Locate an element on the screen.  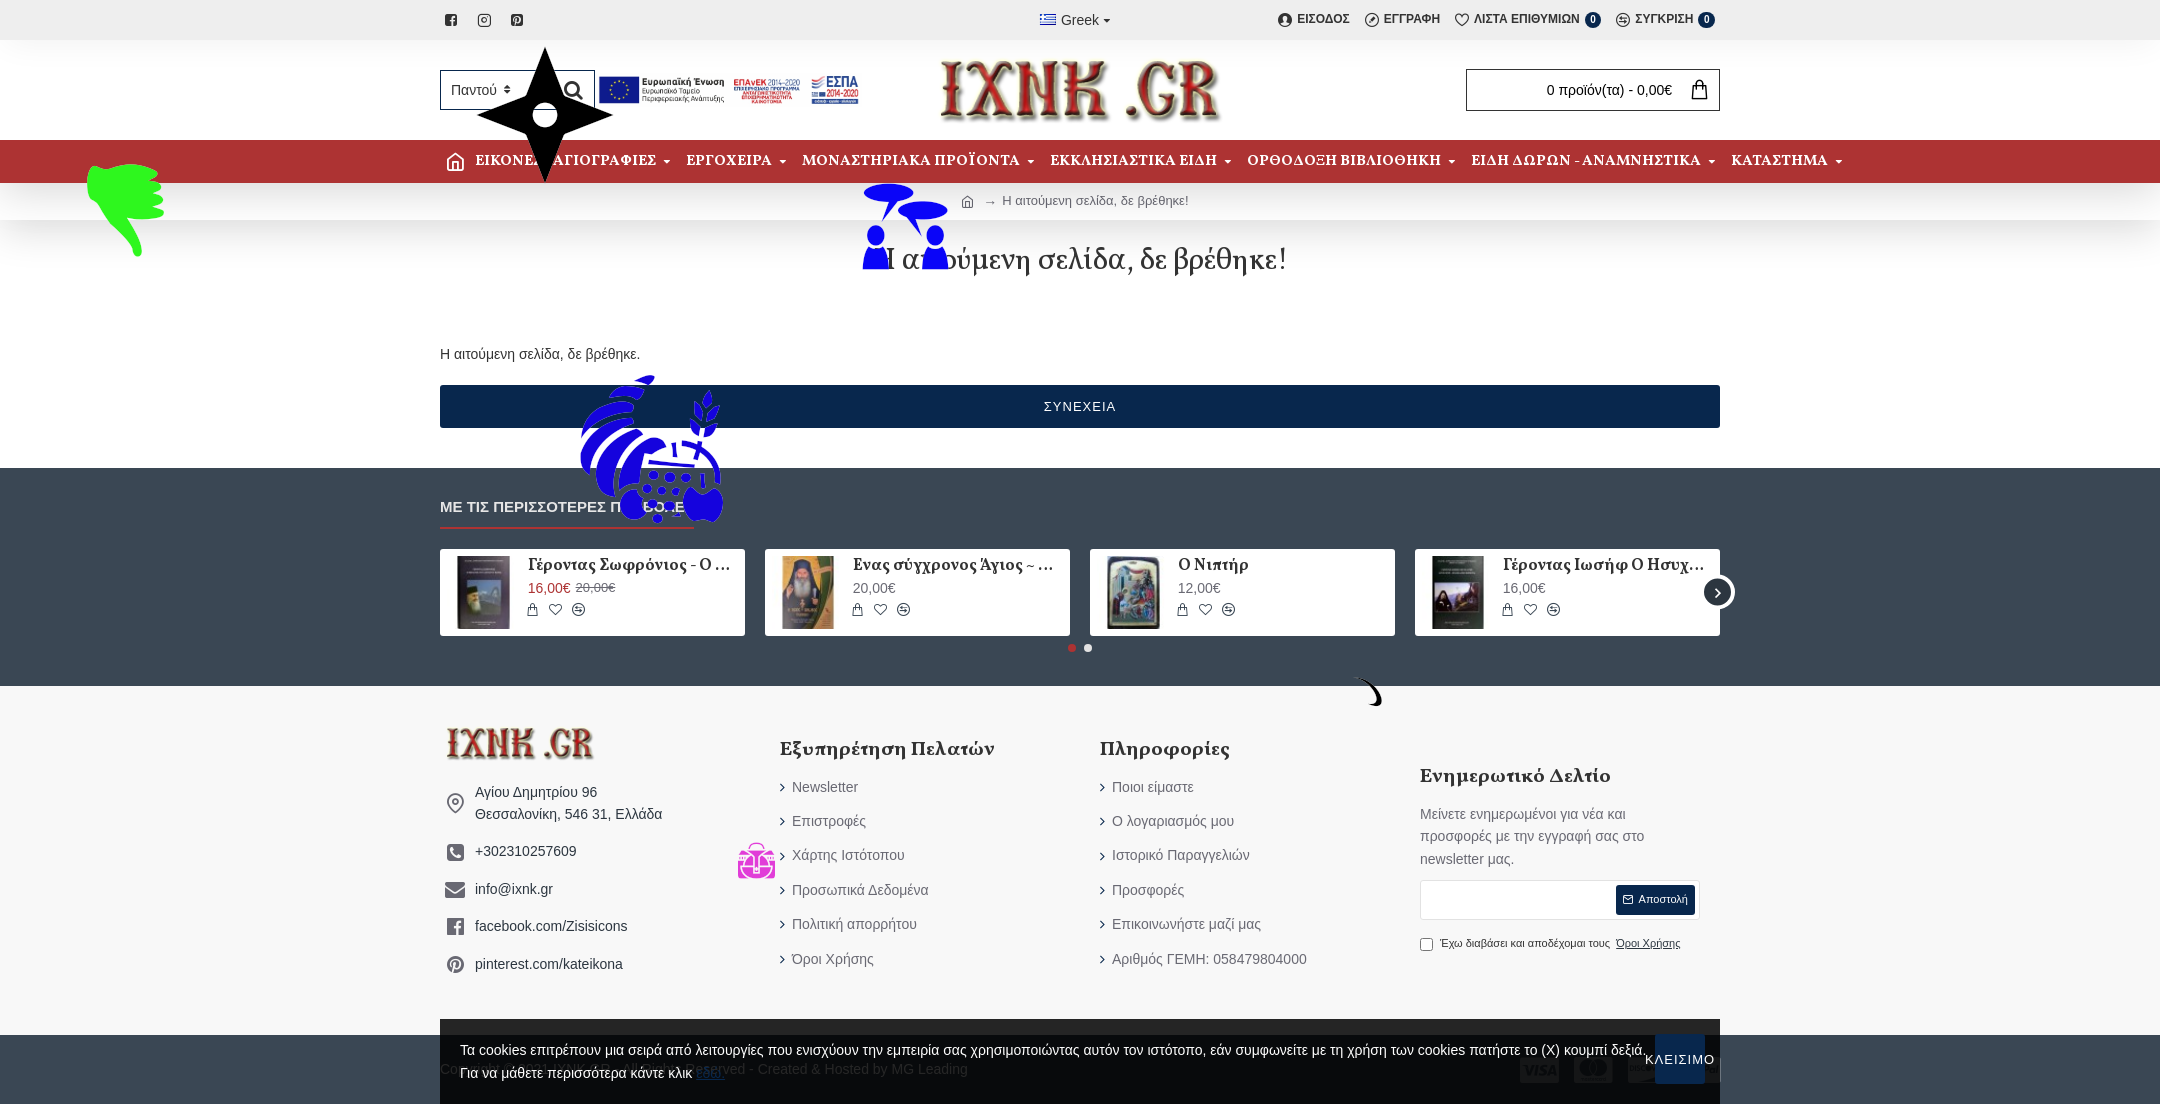
perform a quick attack or slash action is located at coordinates (1367, 692).